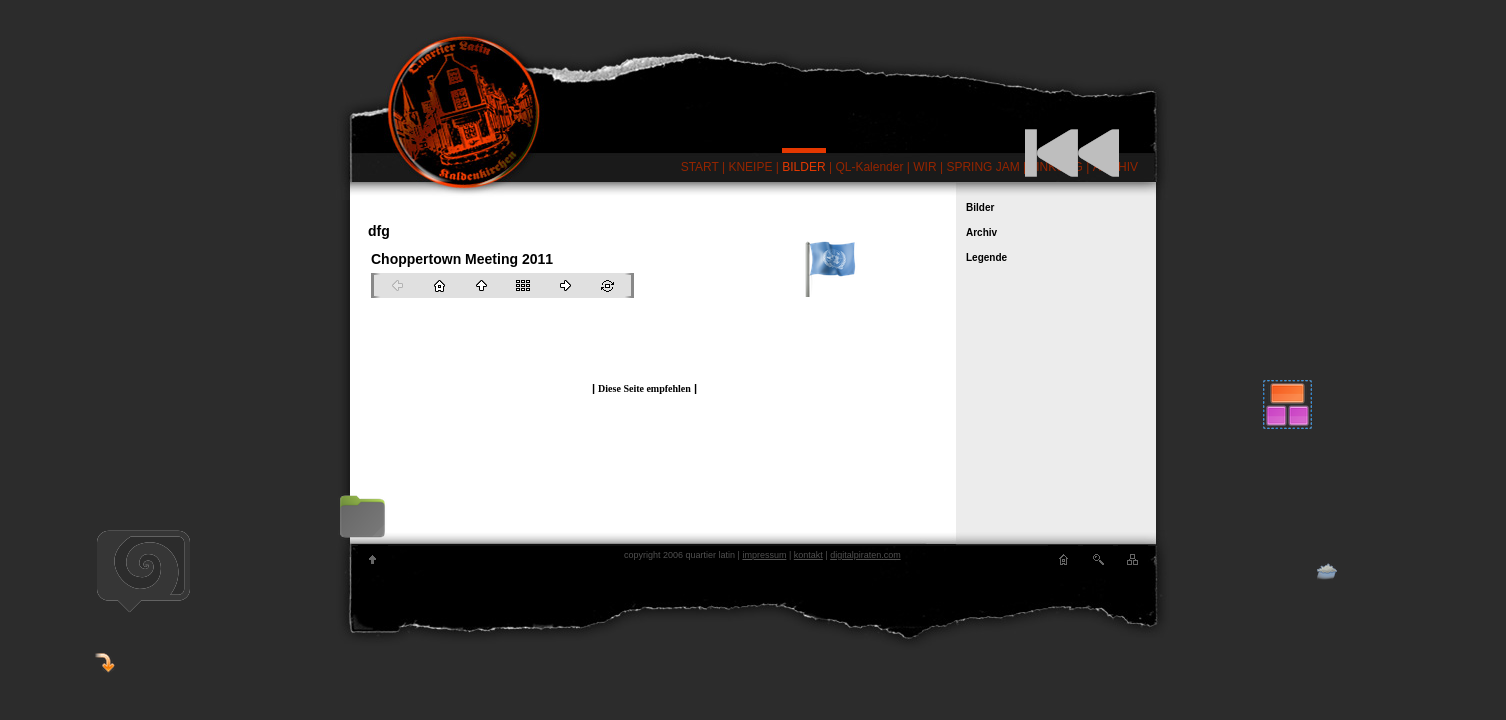 The height and width of the screenshot is (720, 1506). I want to click on access language and region settings, so click(830, 269).